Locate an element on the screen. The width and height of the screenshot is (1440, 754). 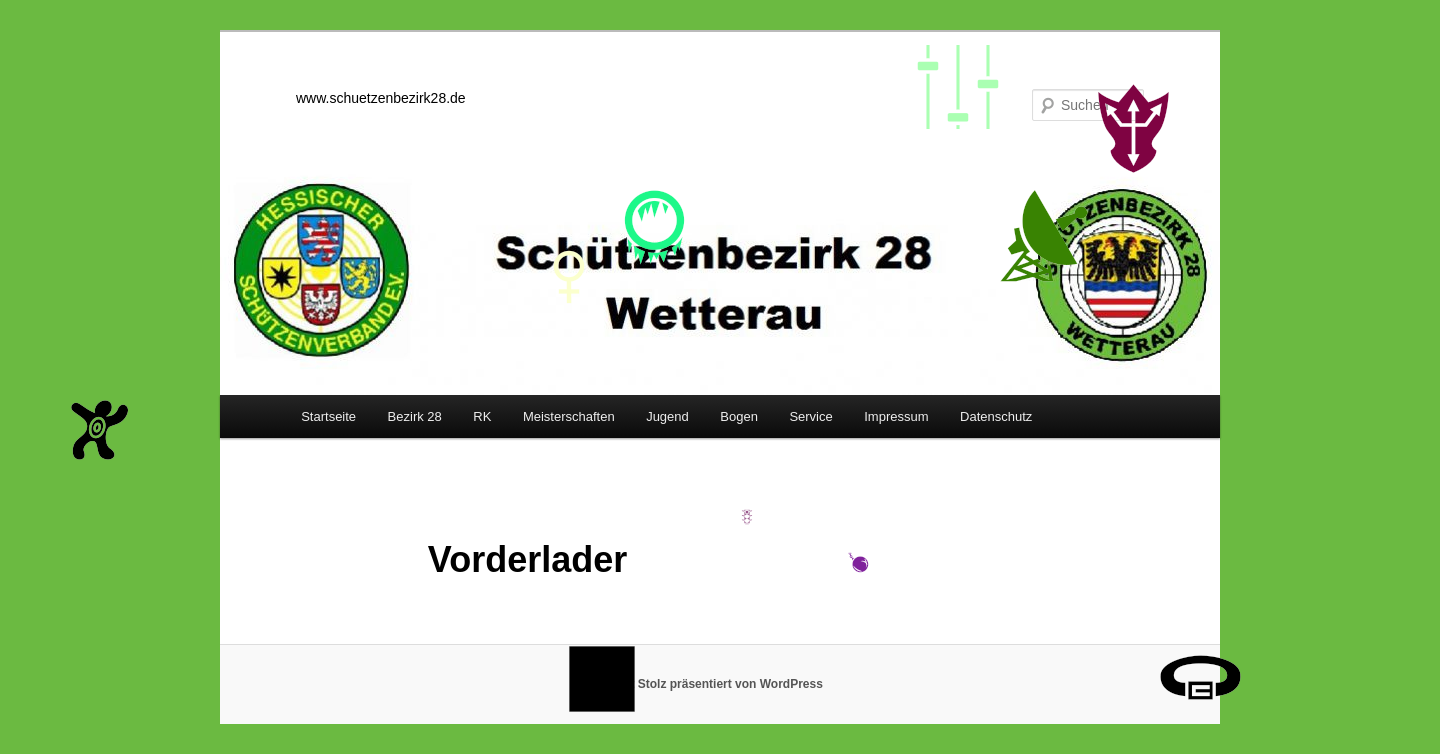
demolish or destroy an item is located at coordinates (858, 562).